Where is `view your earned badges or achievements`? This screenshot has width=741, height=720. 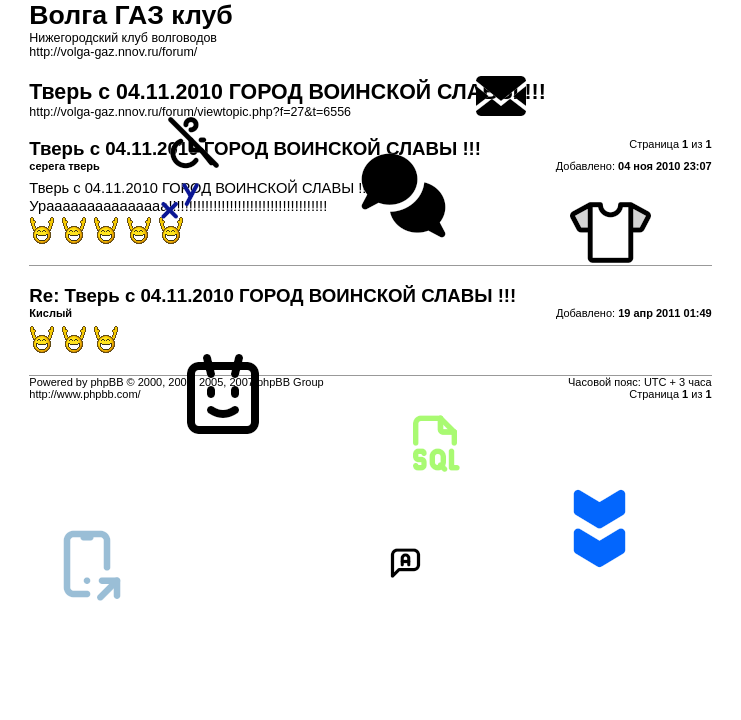 view your earned badges or achievements is located at coordinates (599, 528).